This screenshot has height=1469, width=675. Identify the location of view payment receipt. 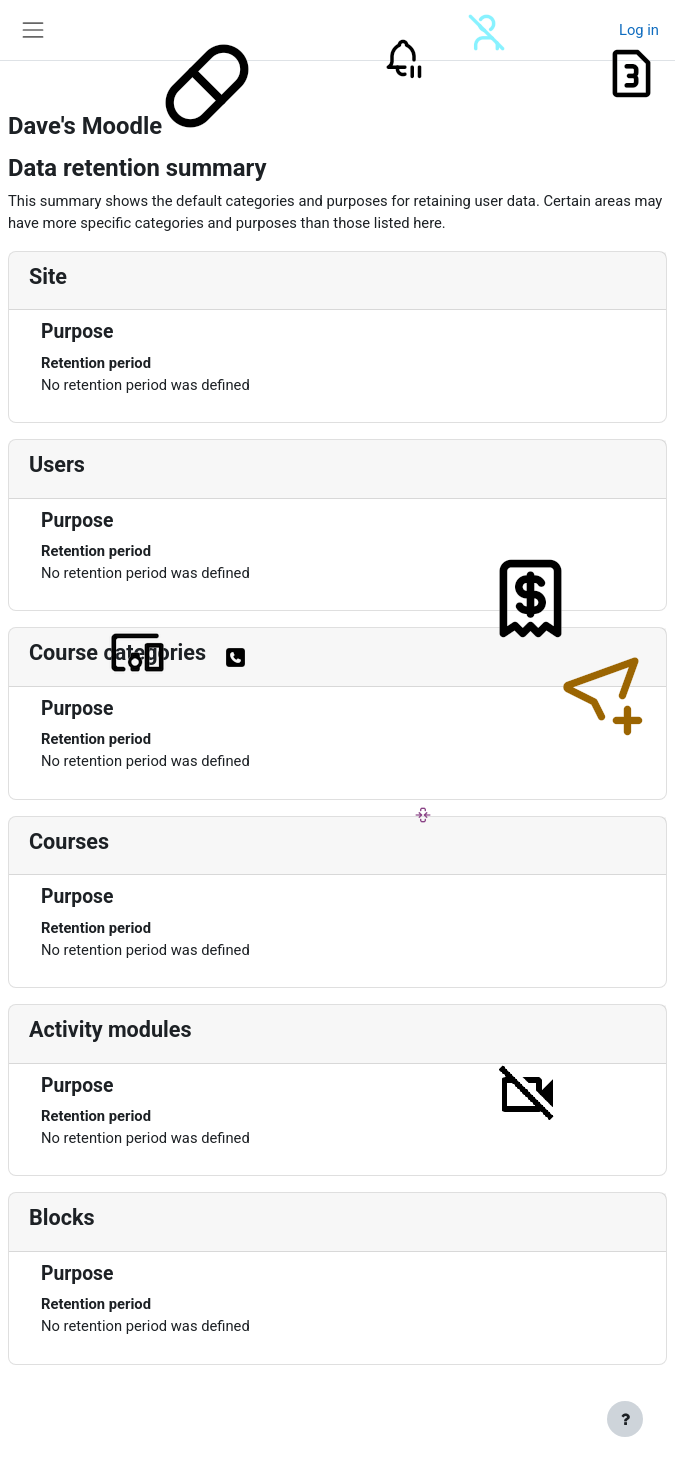
(530, 598).